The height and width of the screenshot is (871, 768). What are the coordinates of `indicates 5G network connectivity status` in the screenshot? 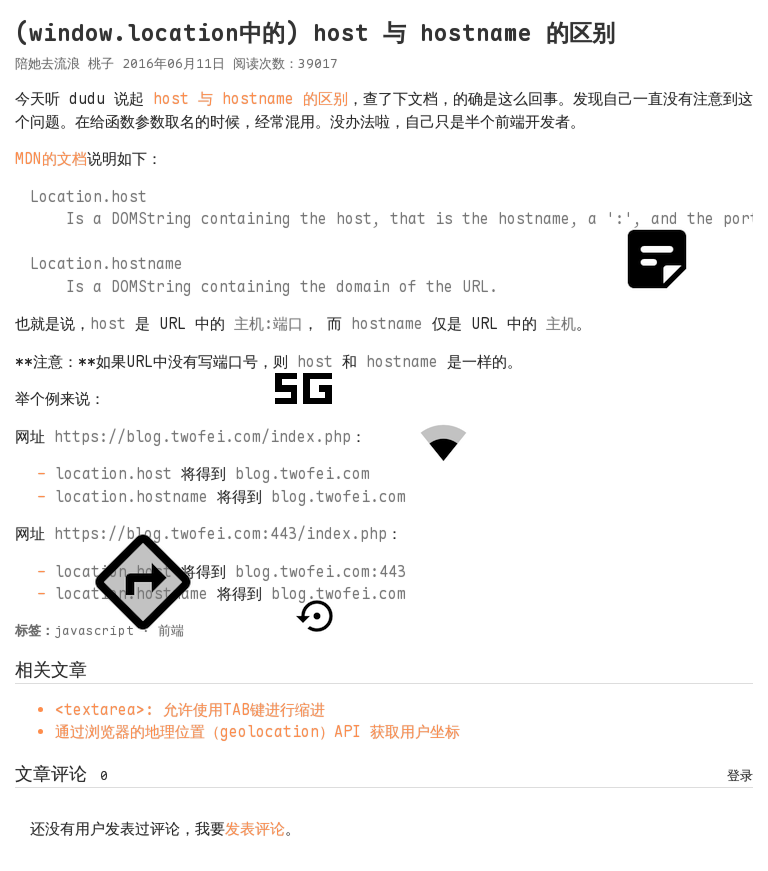 It's located at (303, 388).